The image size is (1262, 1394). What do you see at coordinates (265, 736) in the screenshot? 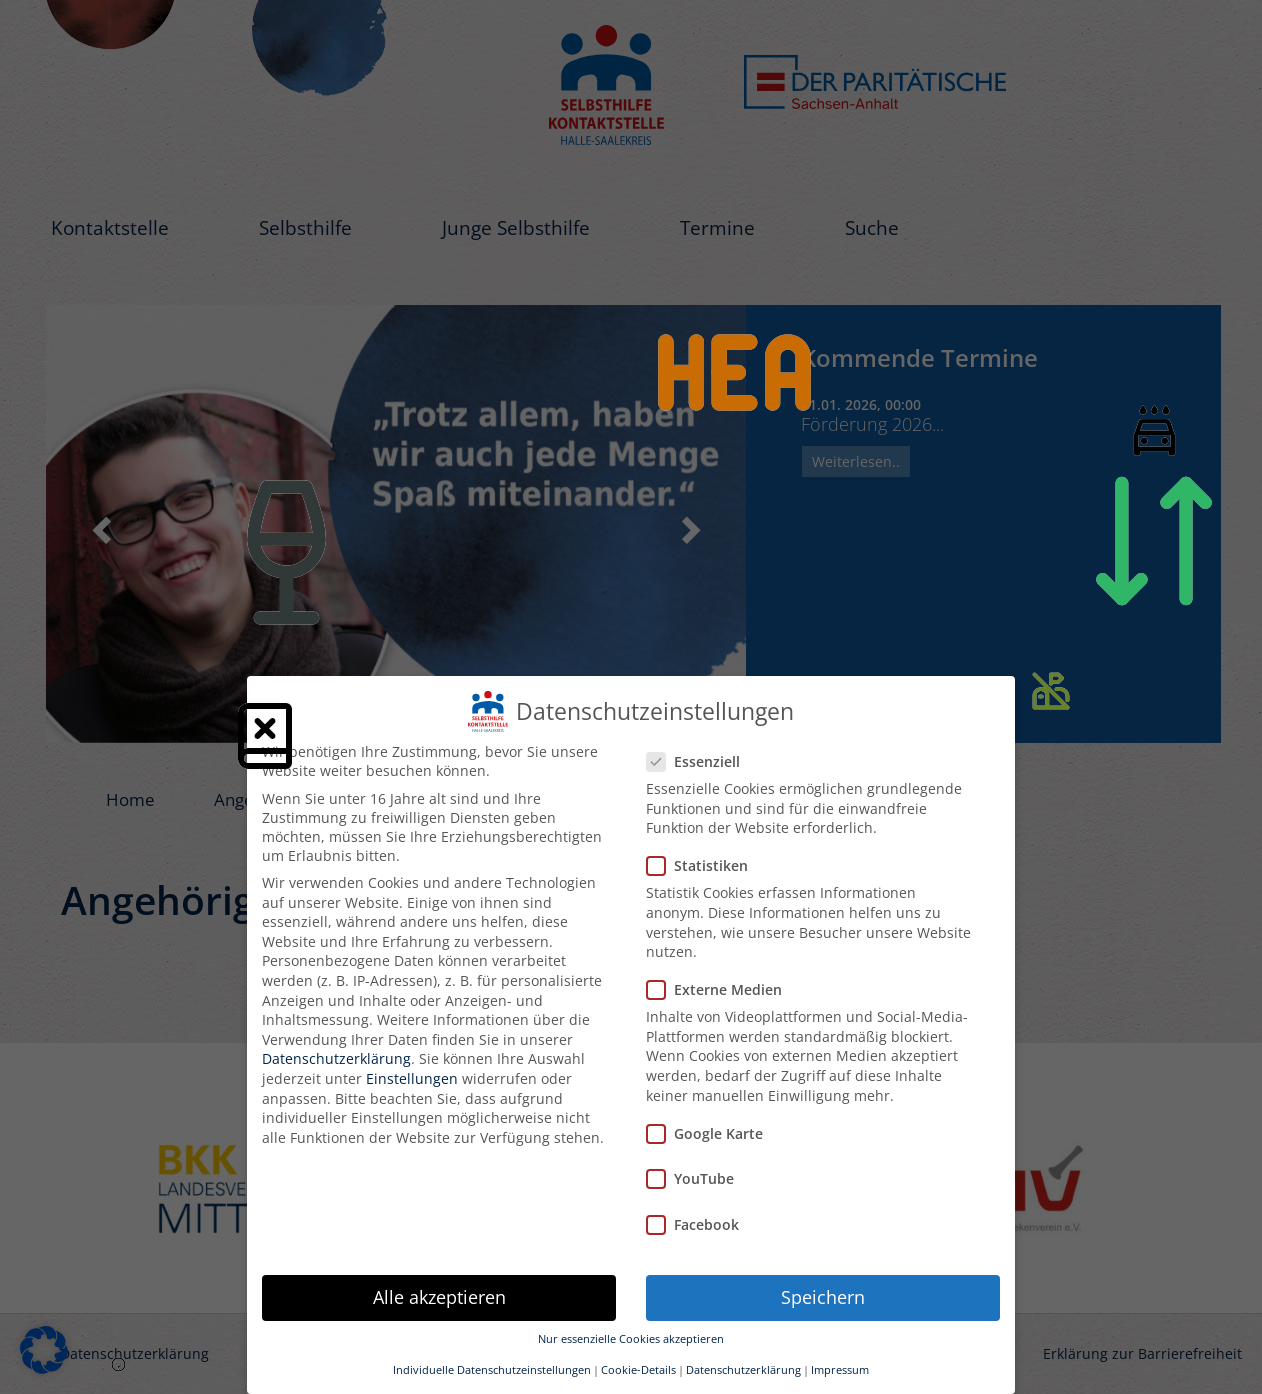
I see `remove a book from your library` at bounding box center [265, 736].